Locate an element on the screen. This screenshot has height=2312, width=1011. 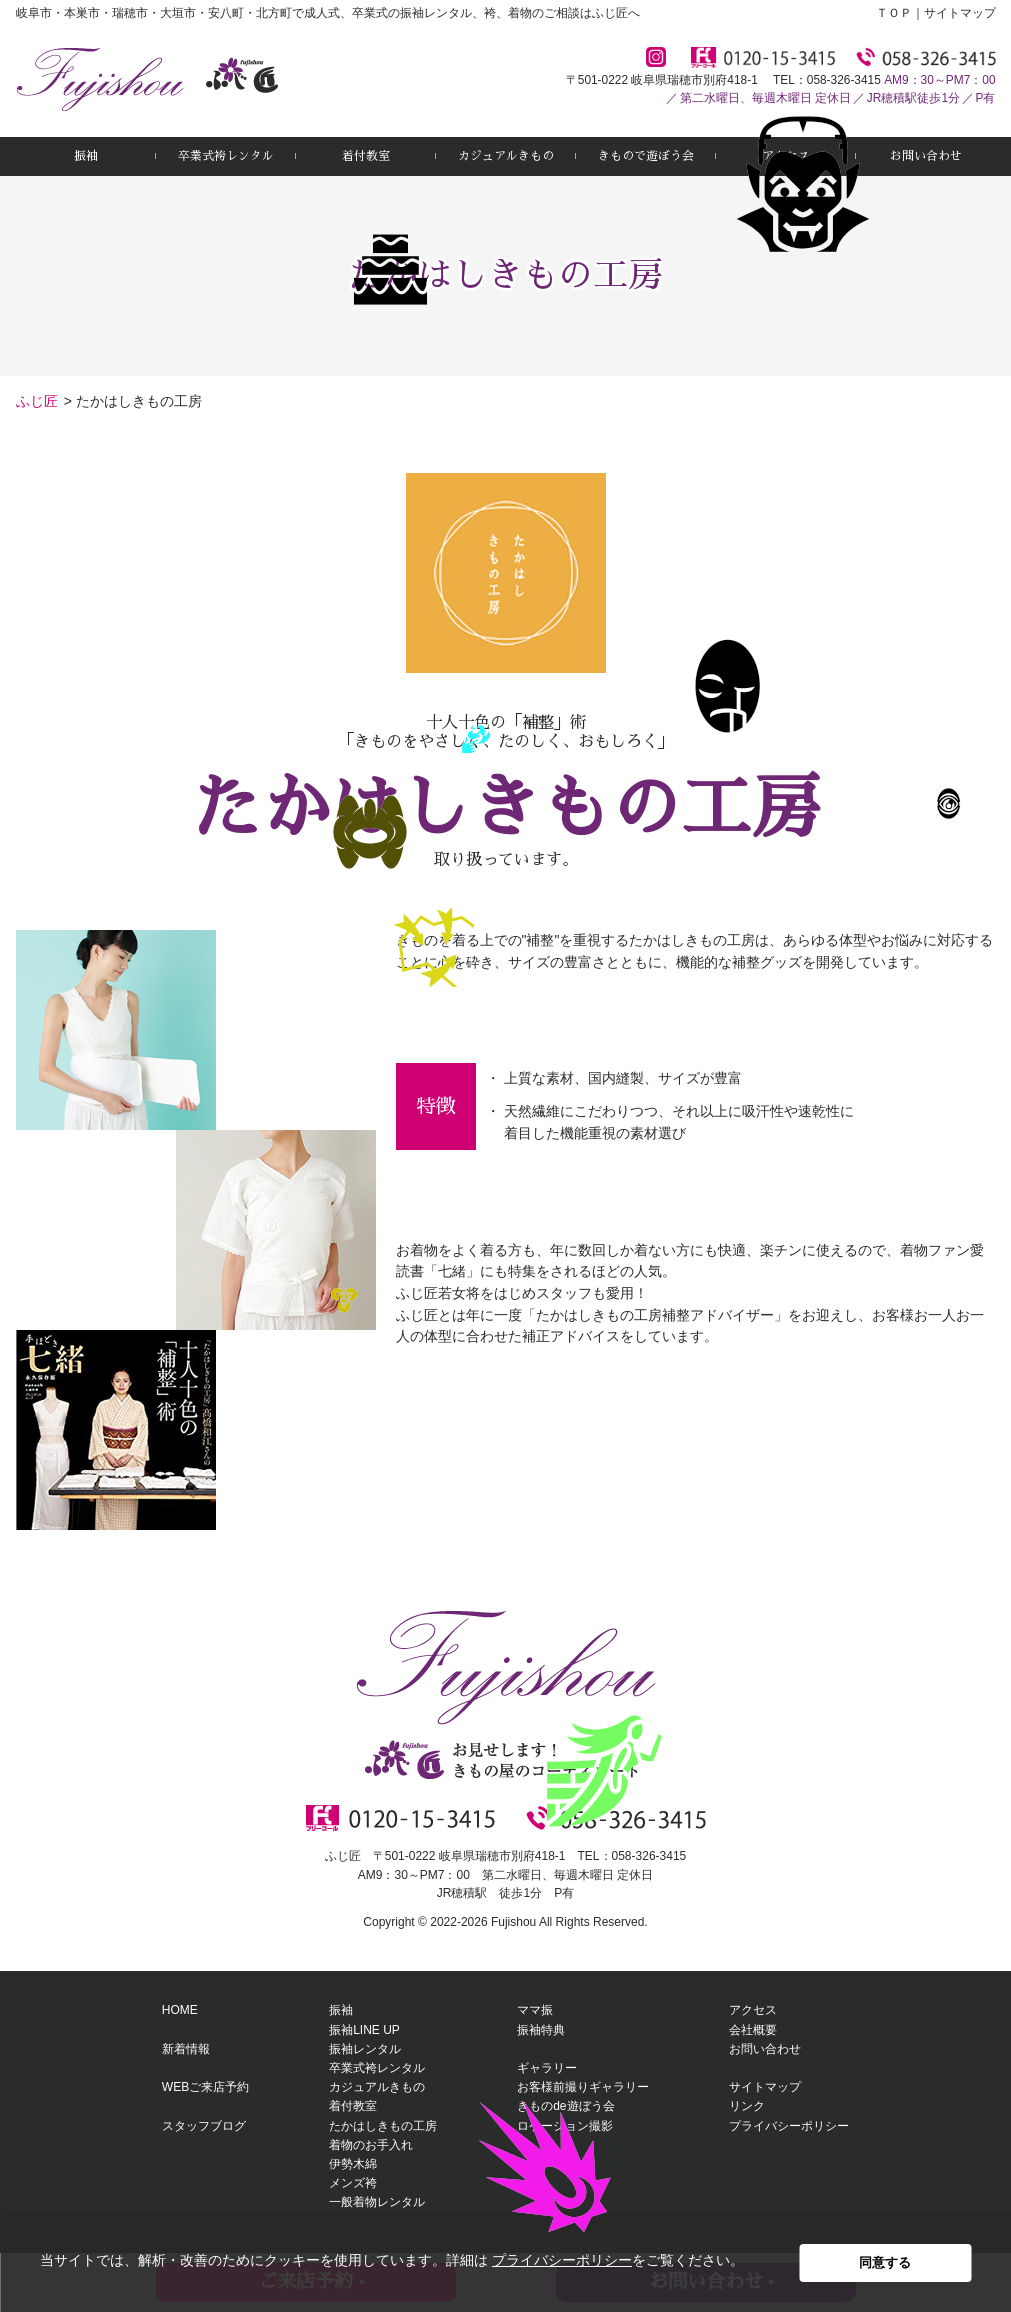
select cyclops character or creature type is located at coordinates (948, 803).